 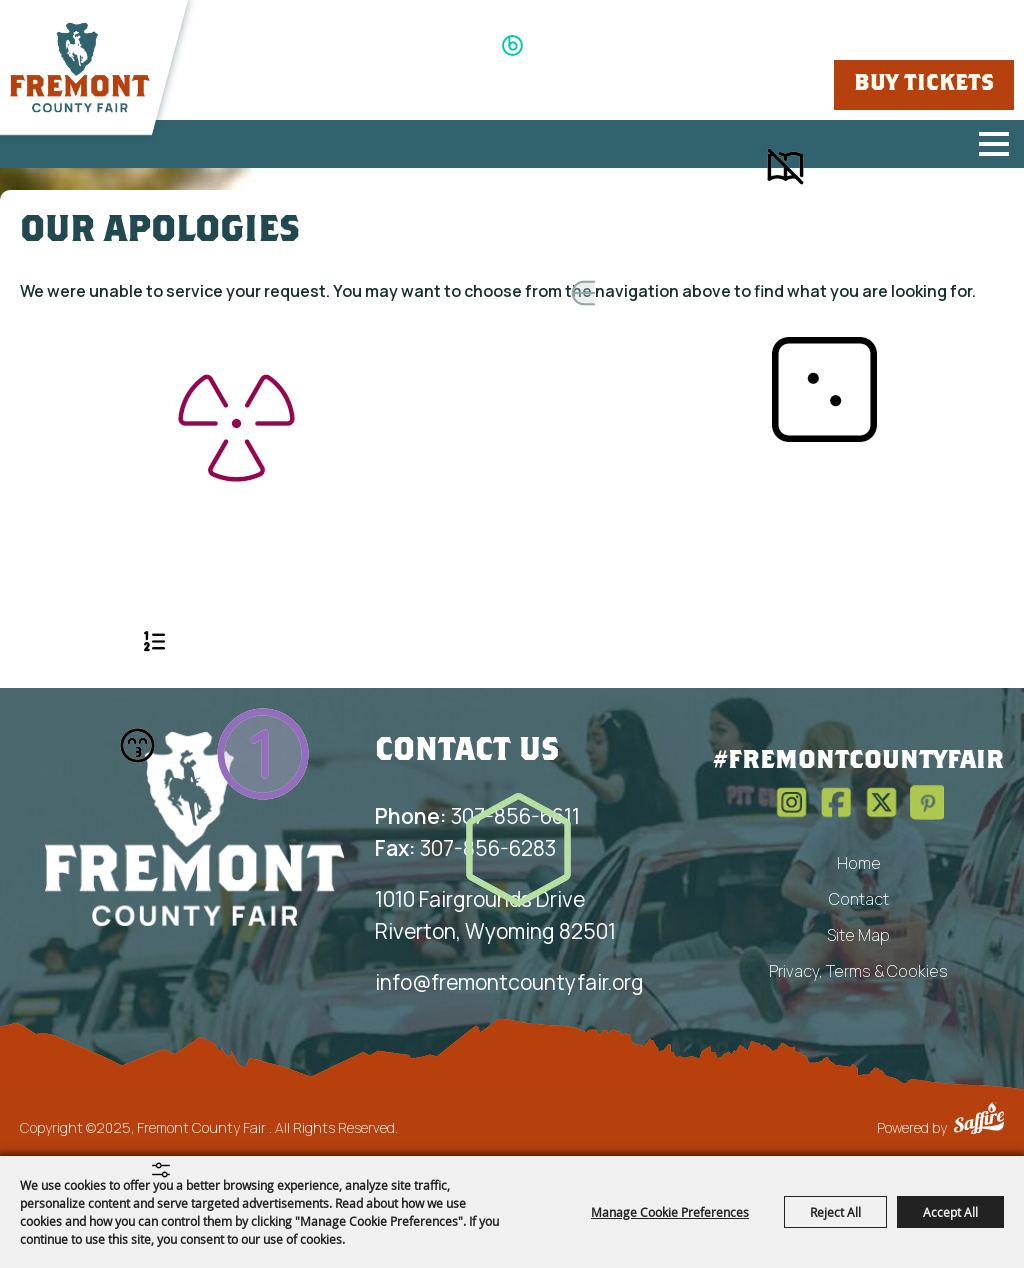 What do you see at coordinates (161, 1170) in the screenshot?
I see `adjust settings or preferences` at bounding box center [161, 1170].